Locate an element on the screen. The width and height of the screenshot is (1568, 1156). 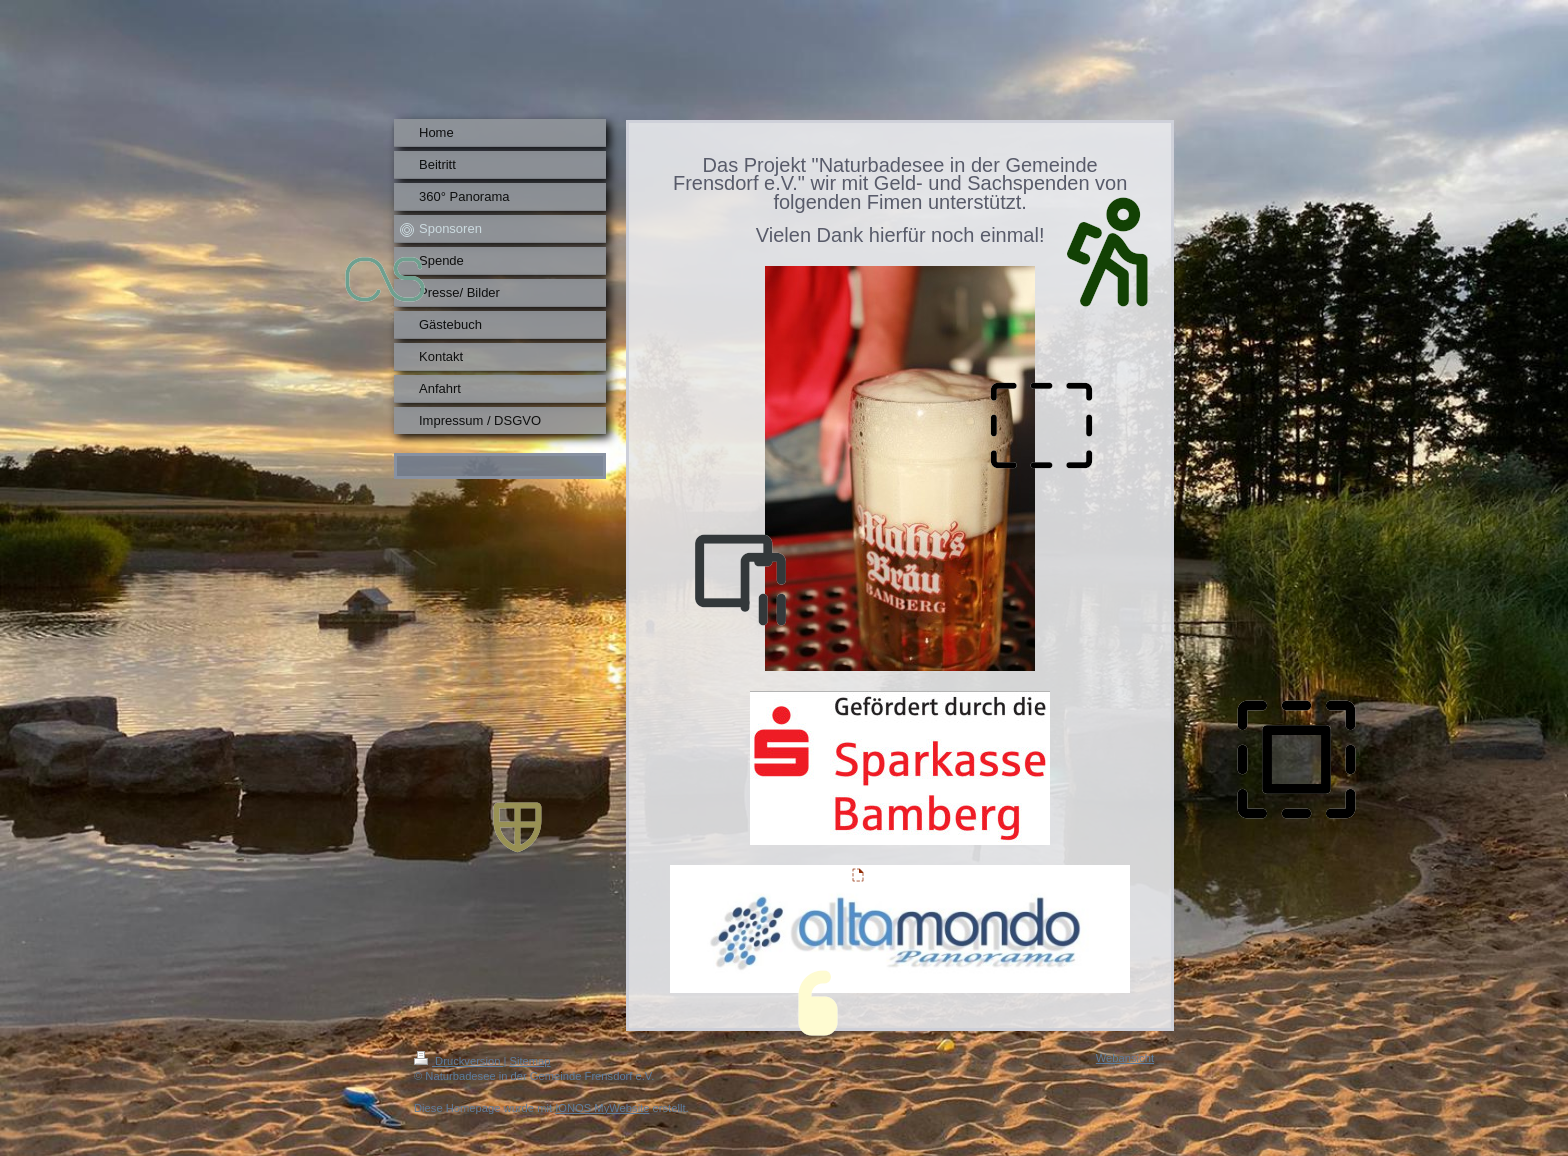
indicates security or protection status is located at coordinates (517, 824).